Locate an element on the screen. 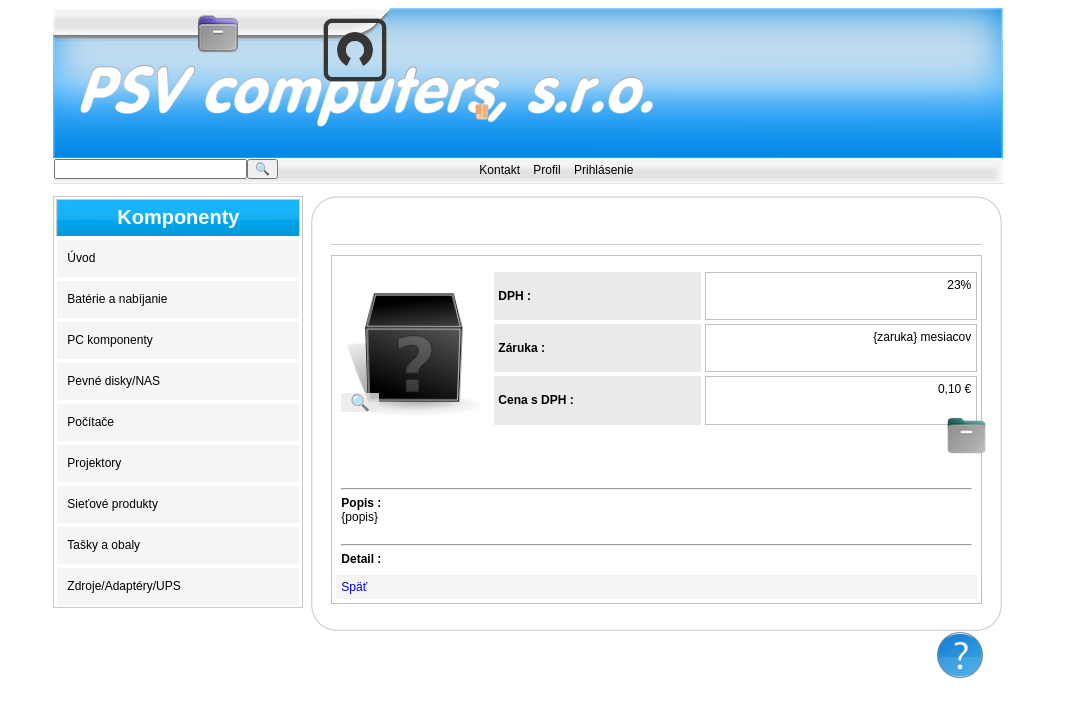 The height and width of the screenshot is (720, 1067). open the files application is located at coordinates (218, 33).